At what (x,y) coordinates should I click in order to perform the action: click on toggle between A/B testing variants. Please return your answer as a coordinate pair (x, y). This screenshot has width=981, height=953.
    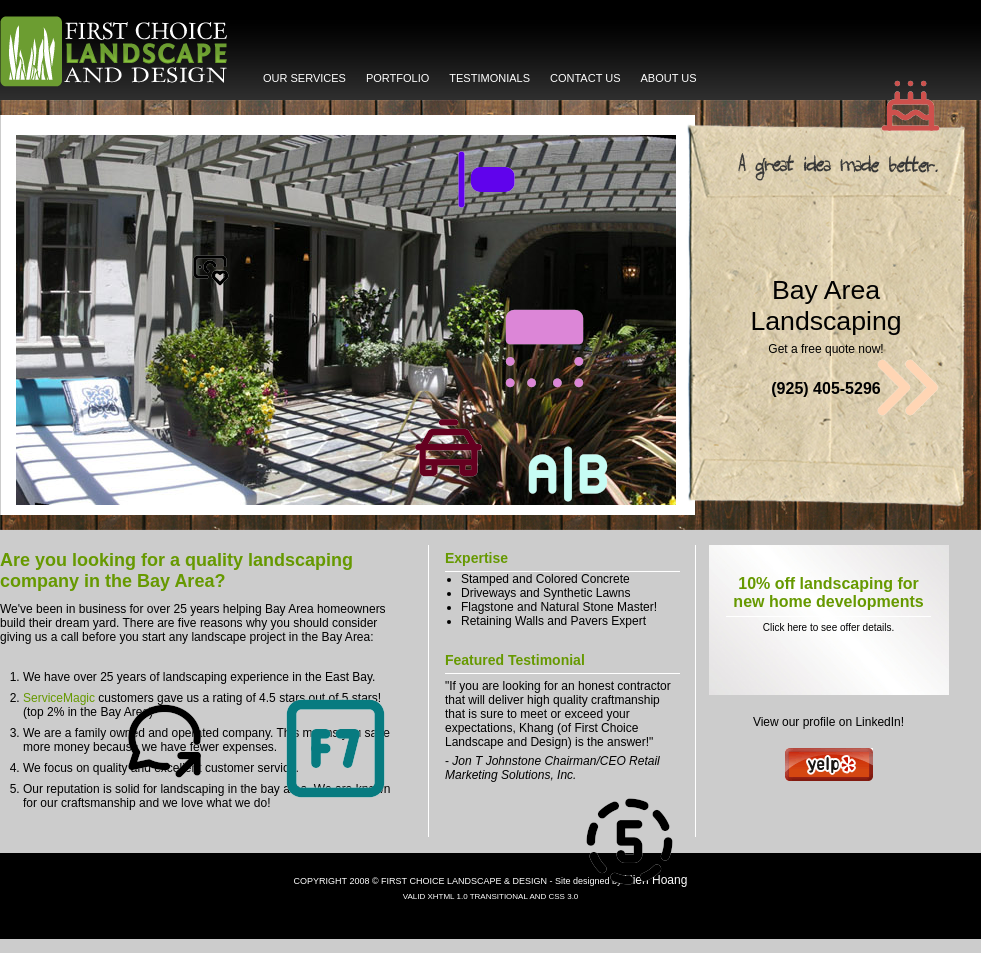
    Looking at the image, I should click on (568, 474).